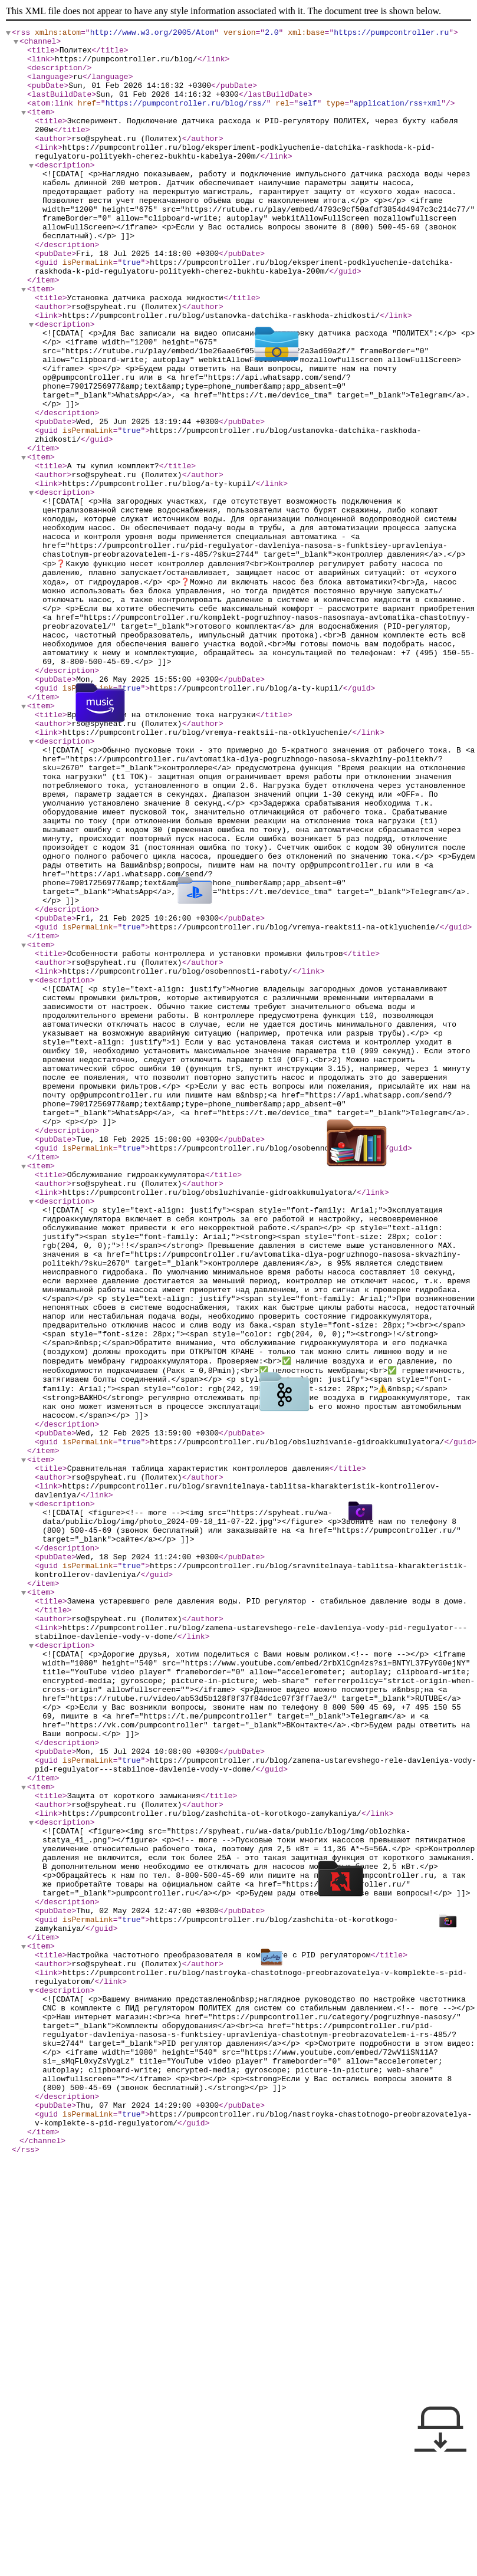  I want to click on folder containing apache kafka configuration files, so click(284, 1393).